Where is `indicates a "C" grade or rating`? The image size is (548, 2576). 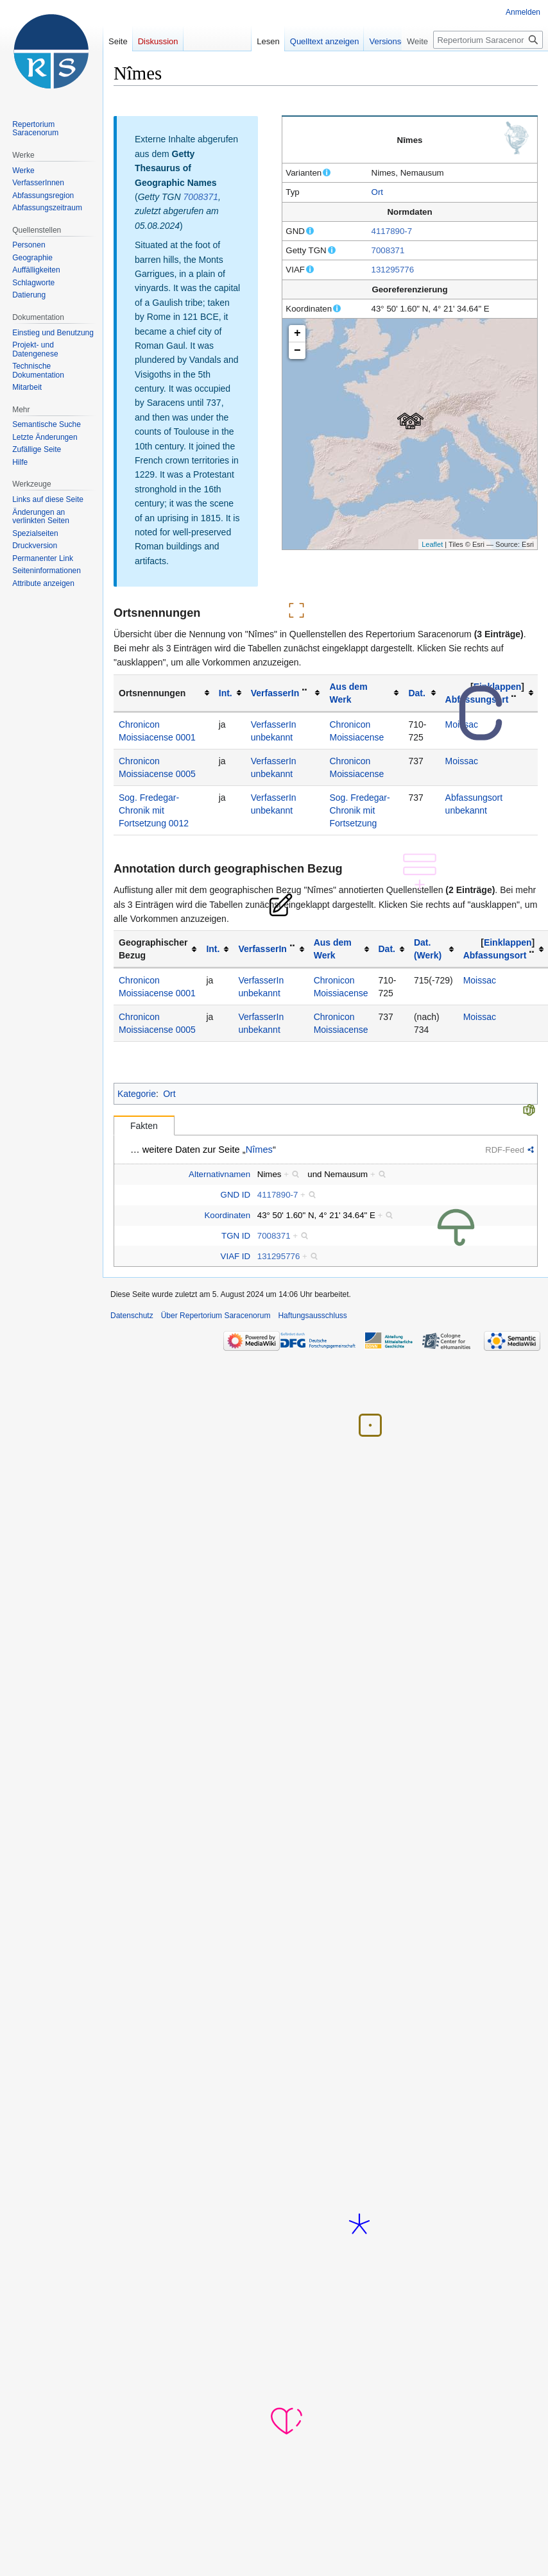
indicates a "C" grade or rating is located at coordinates (481, 713).